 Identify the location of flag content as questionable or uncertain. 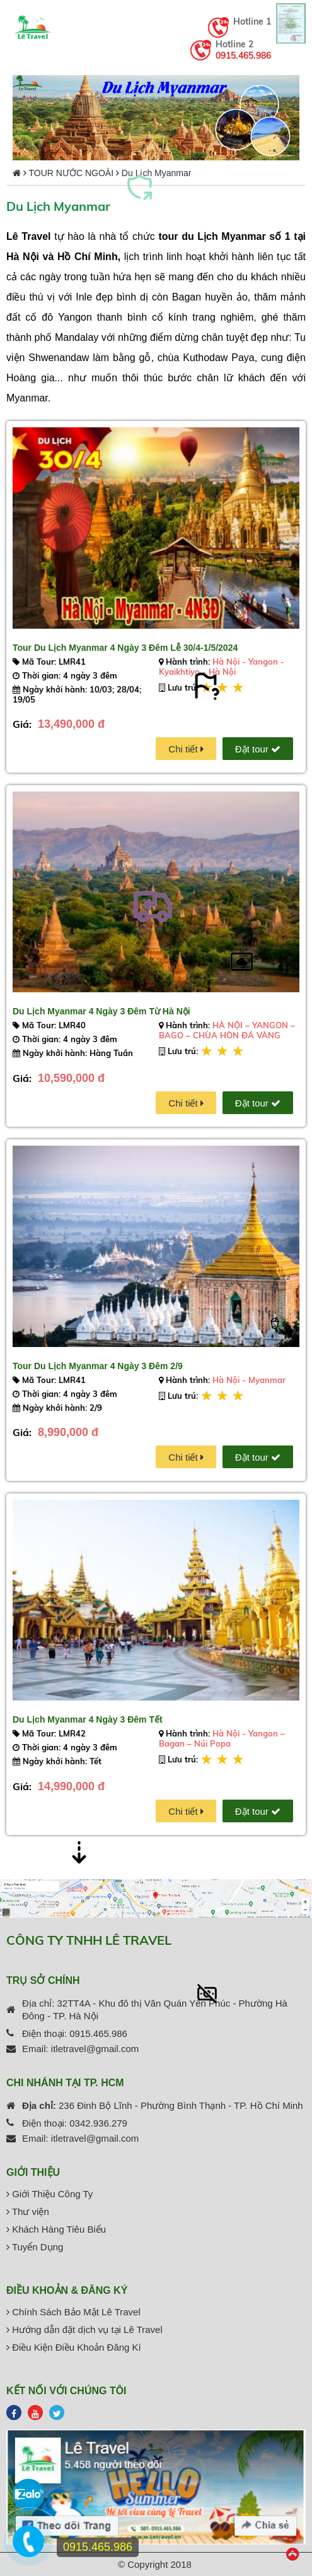
(205, 685).